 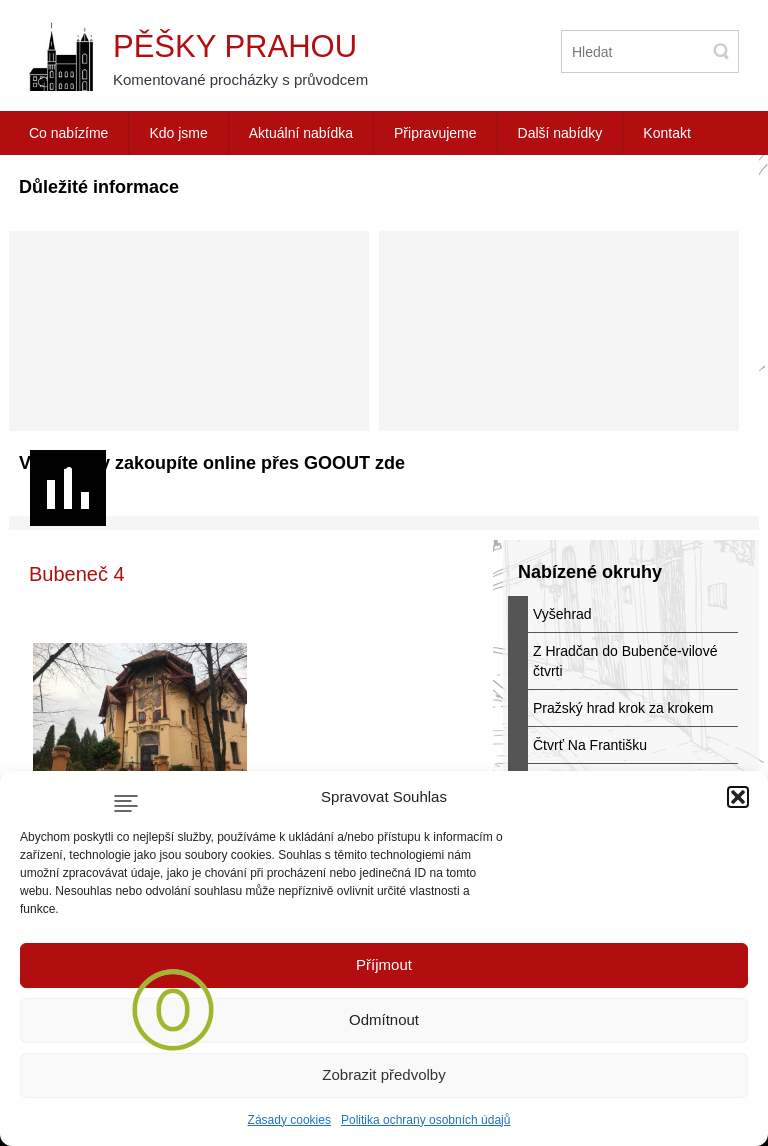 I want to click on insert a chart or graph into a document, so click(x=68, y=488).